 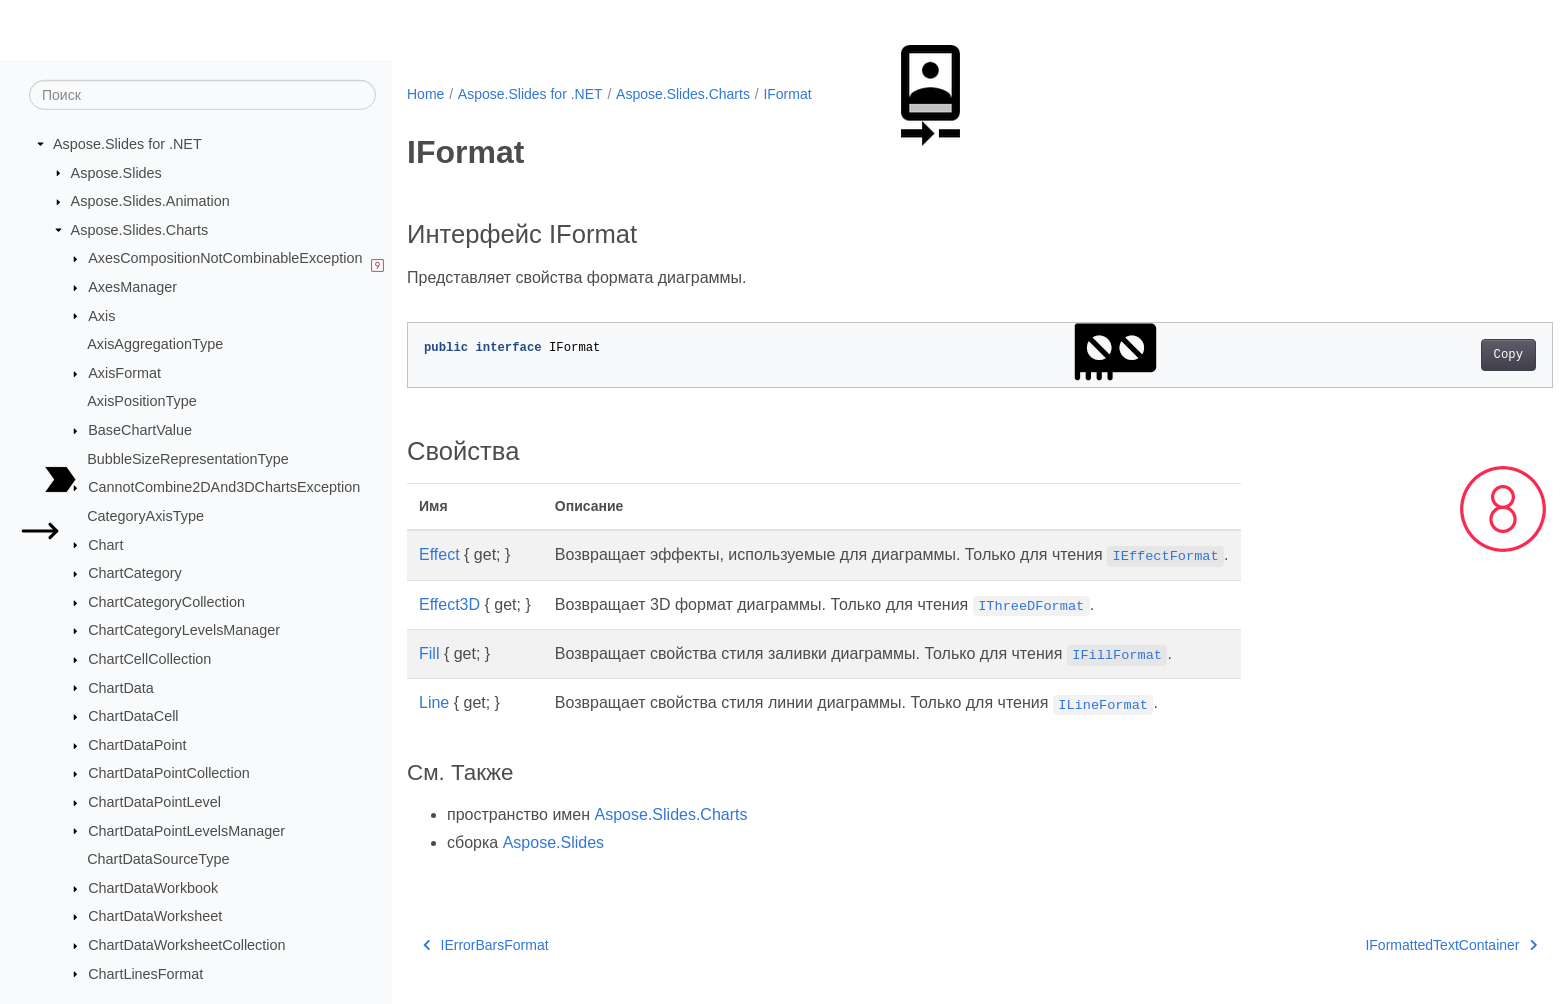 I want to click on move item to the right, so click(x=40, y=531).